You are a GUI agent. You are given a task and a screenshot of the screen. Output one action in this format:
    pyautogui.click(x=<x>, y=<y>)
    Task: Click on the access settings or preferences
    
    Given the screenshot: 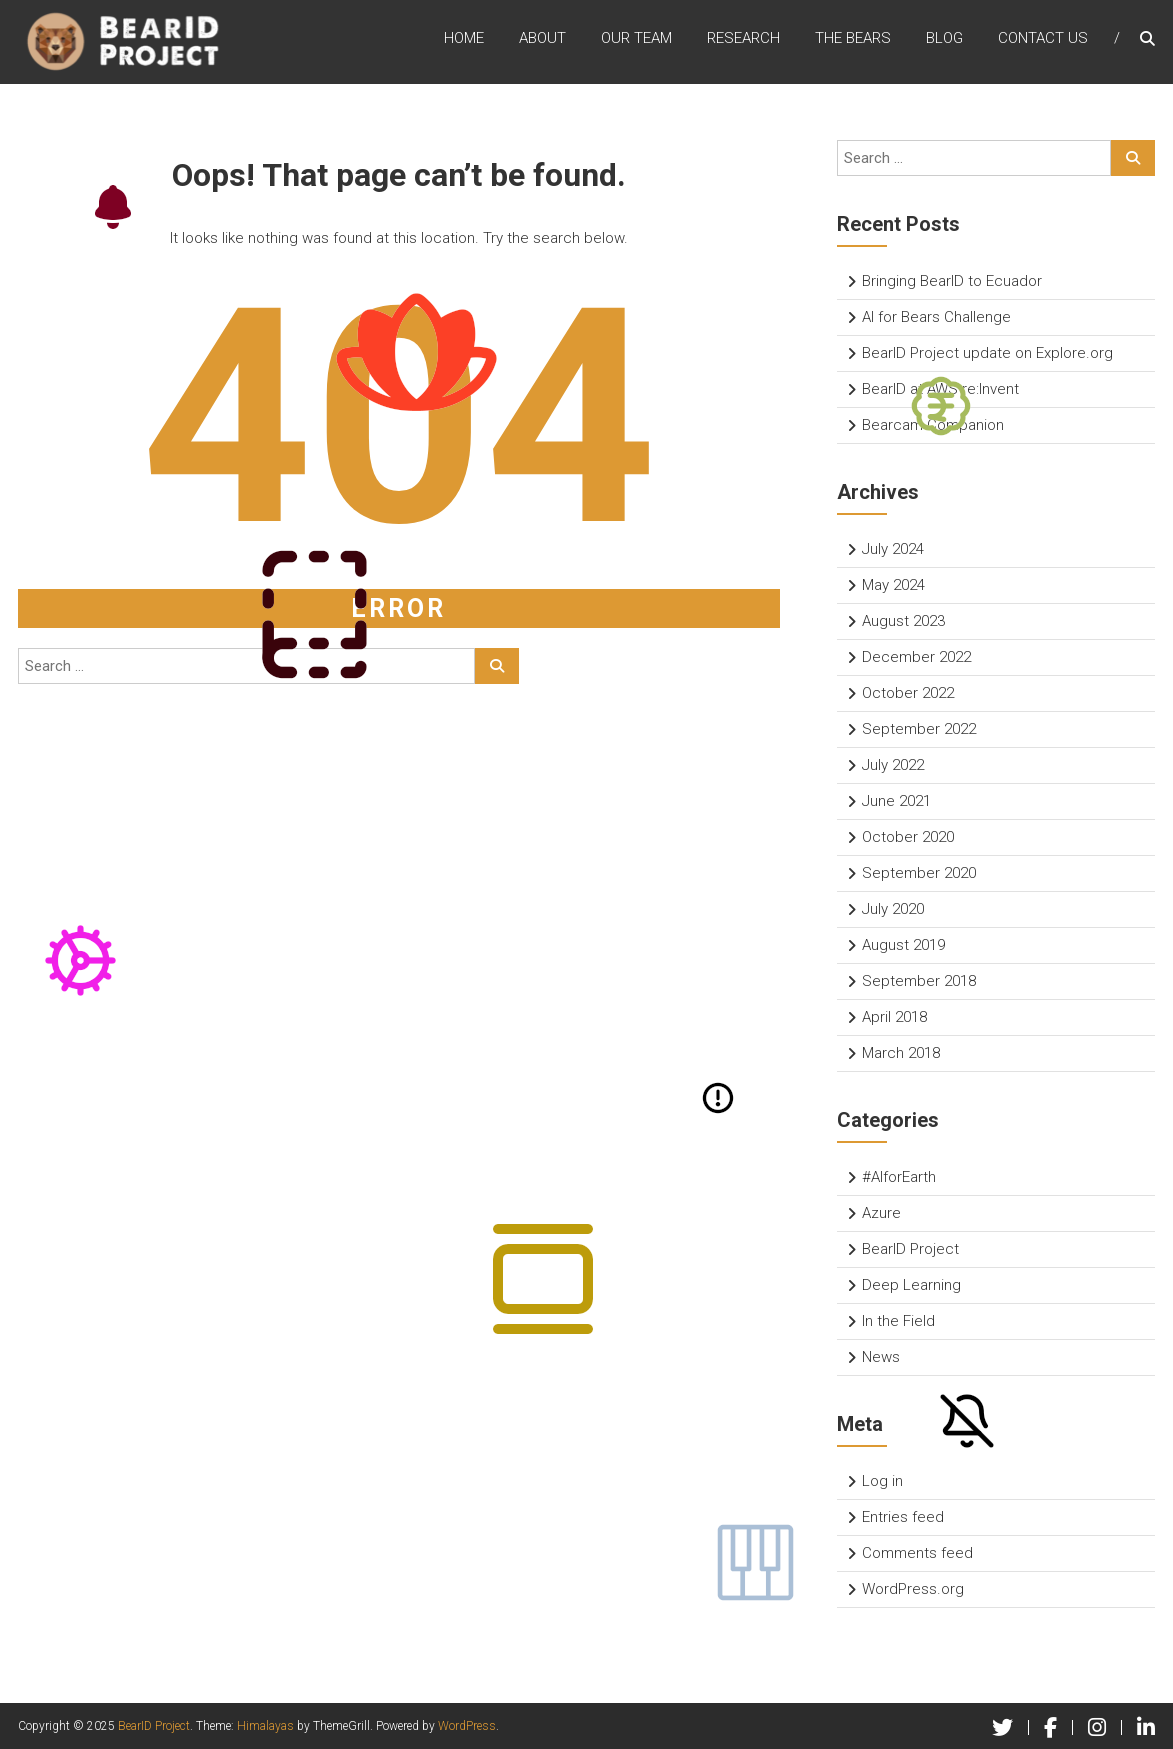 What is the action you would take?
    pyautogui.click(x=80, y=960)
    